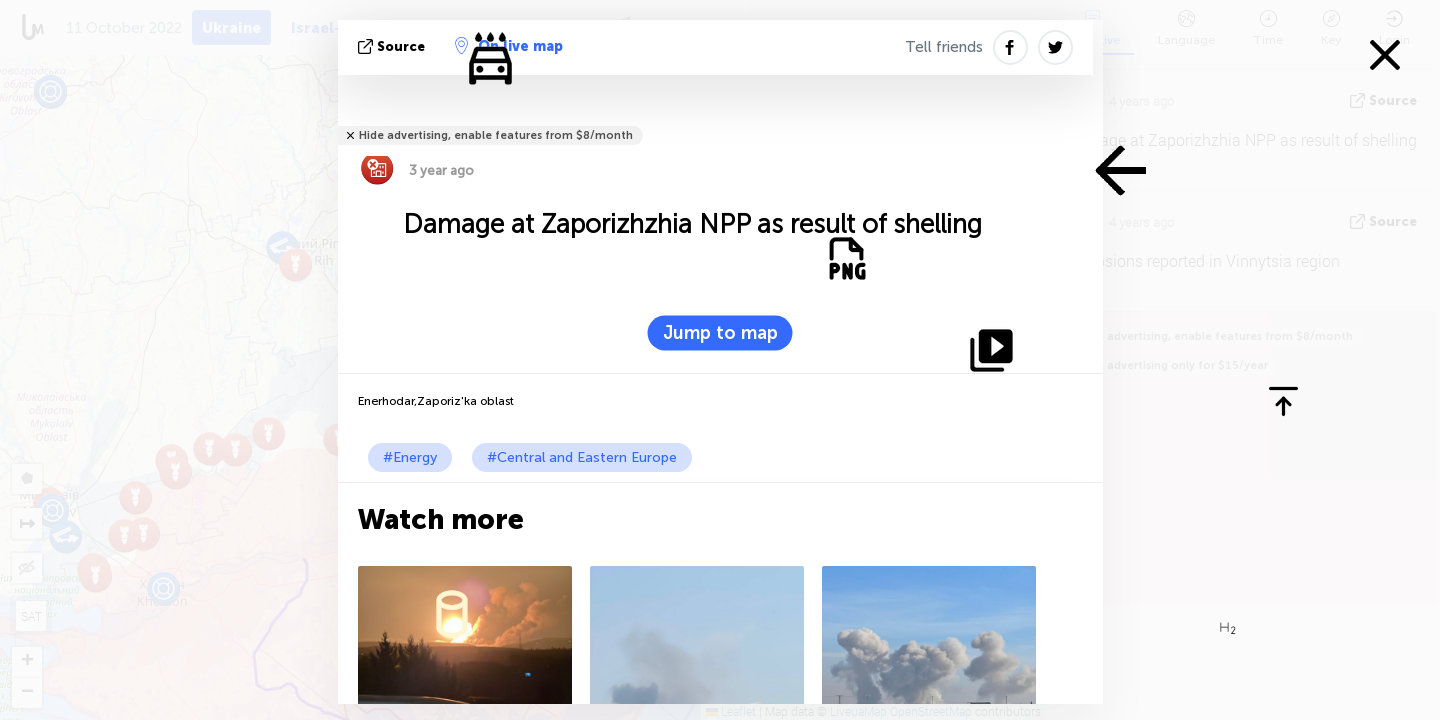  Describe the element at coordinates (1120, 170) in the screenshot. I see `go back to the previous screen` at that location.